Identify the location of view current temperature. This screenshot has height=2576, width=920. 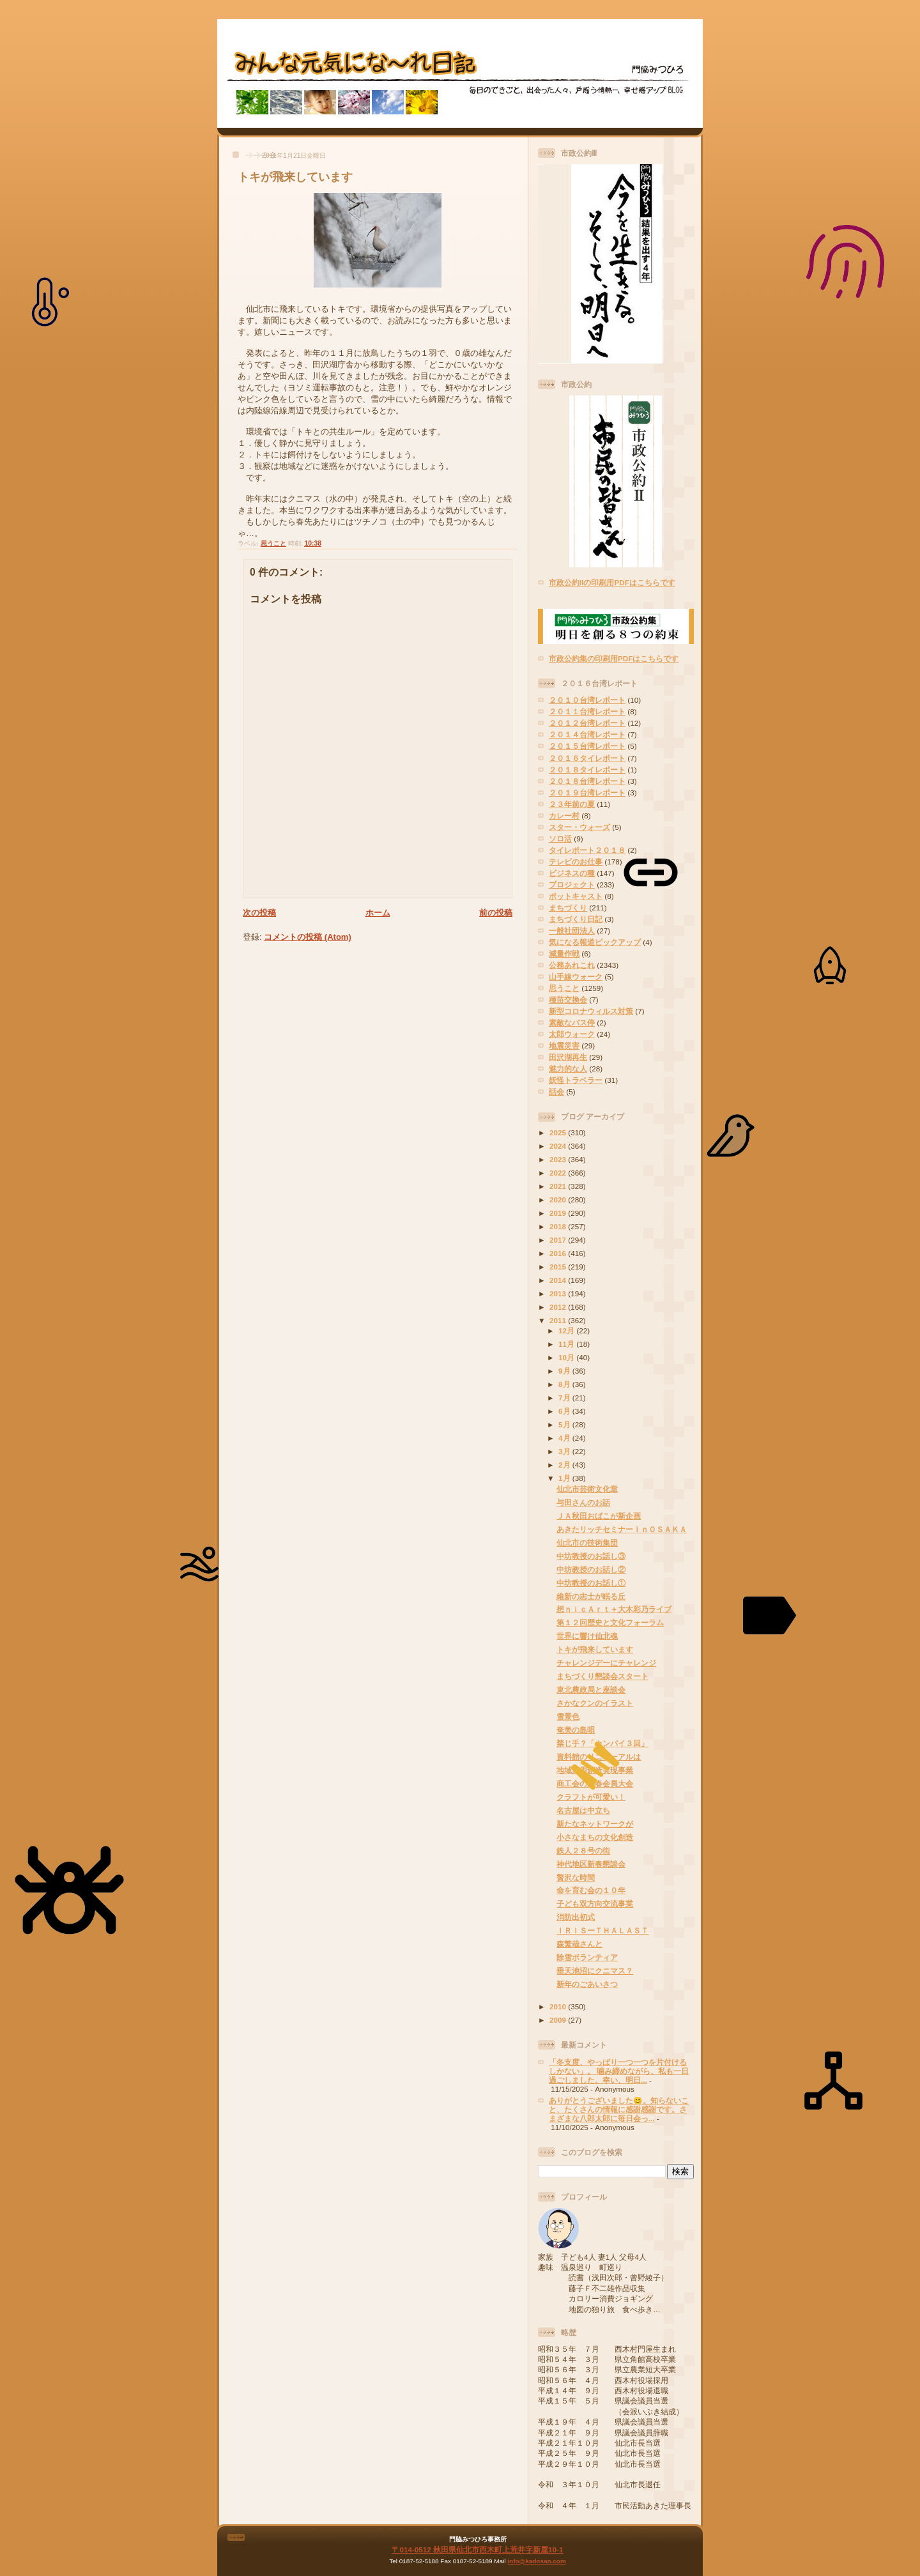
(46, 302).